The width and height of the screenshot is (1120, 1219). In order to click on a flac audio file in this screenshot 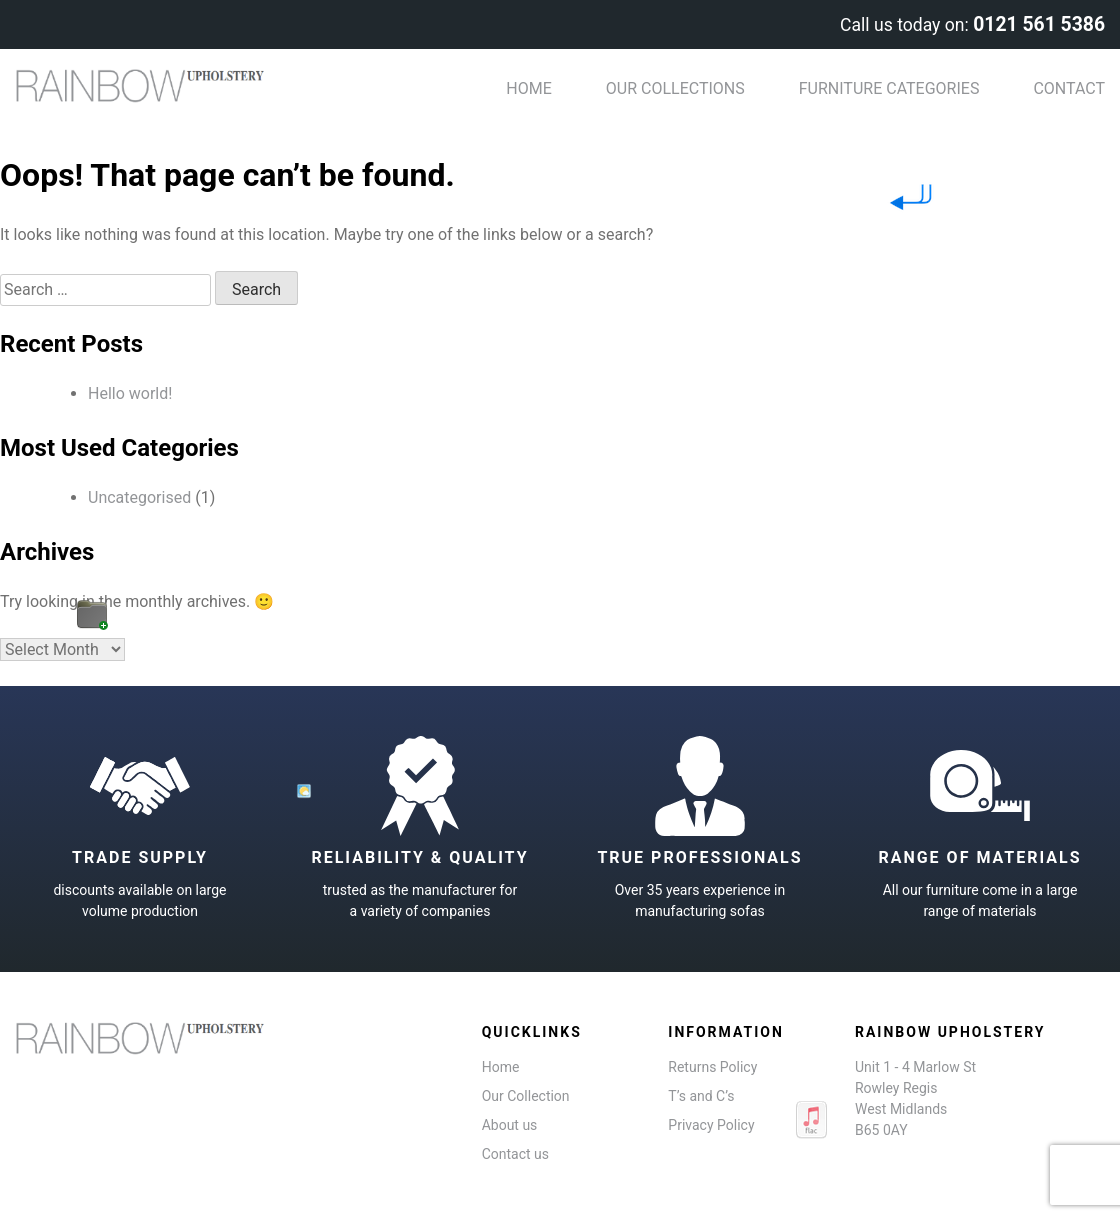, I will do `click(811, 1119)`.